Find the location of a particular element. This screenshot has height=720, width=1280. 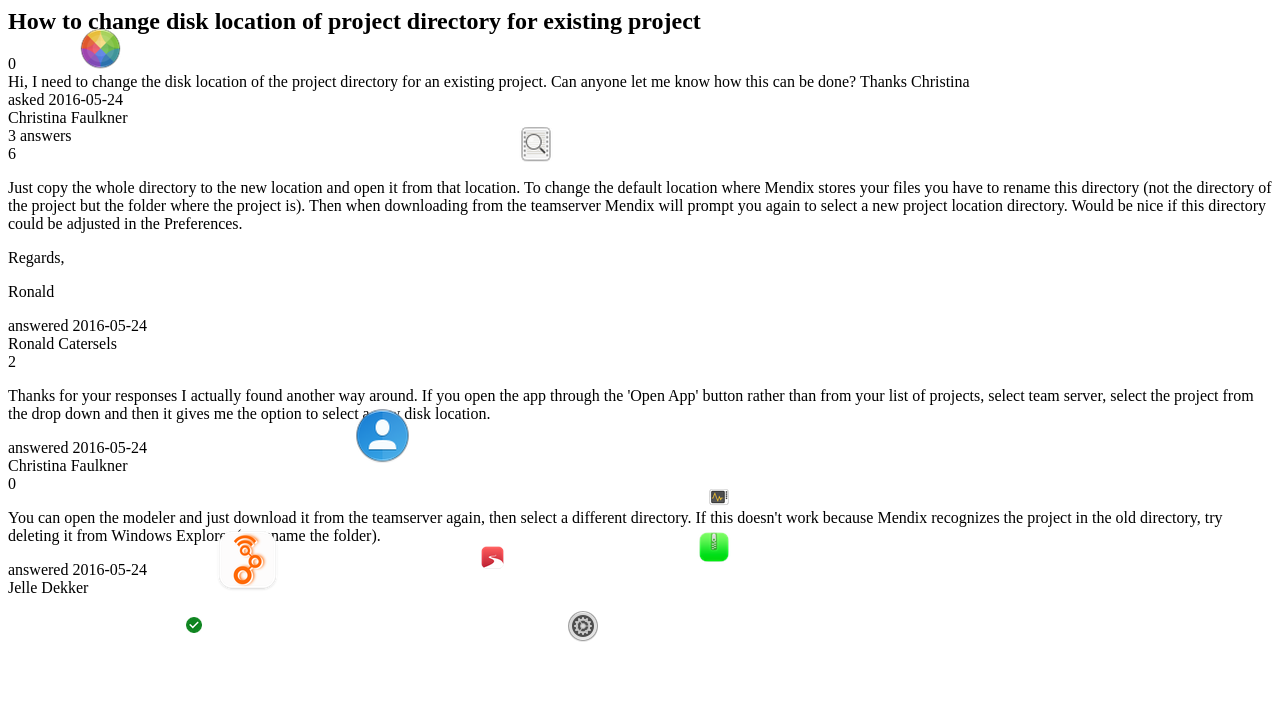

open Archive Utility to compress or extract files is located at coordinates (714, 547).